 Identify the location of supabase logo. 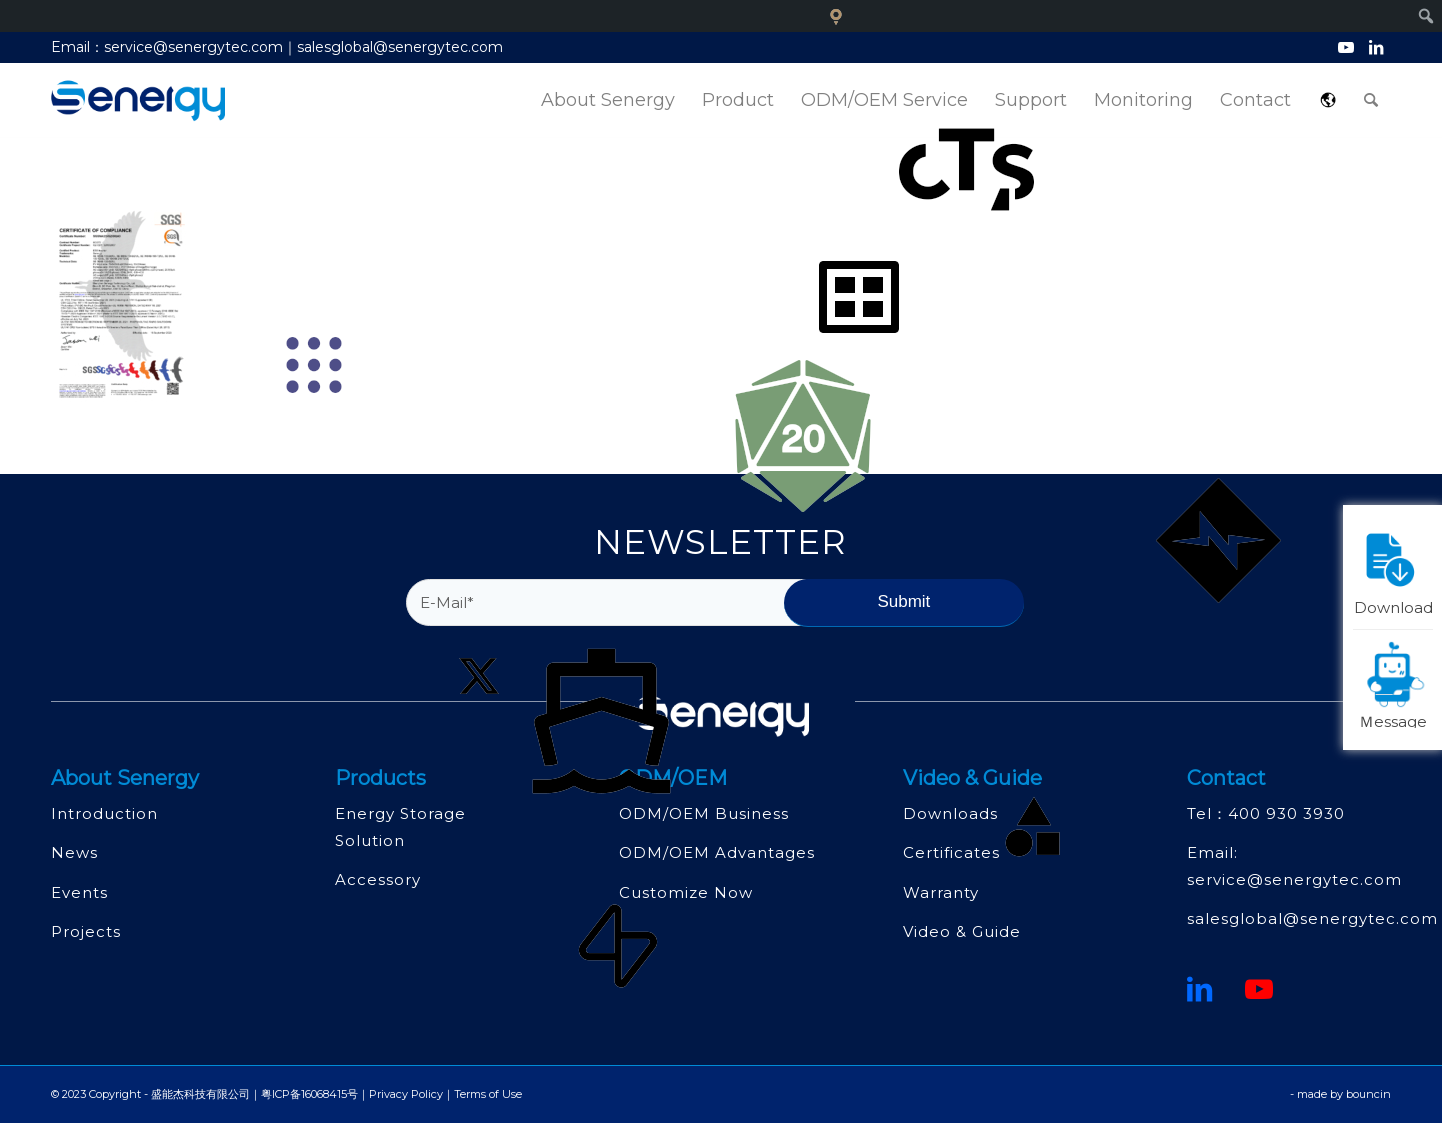
(618, 946).